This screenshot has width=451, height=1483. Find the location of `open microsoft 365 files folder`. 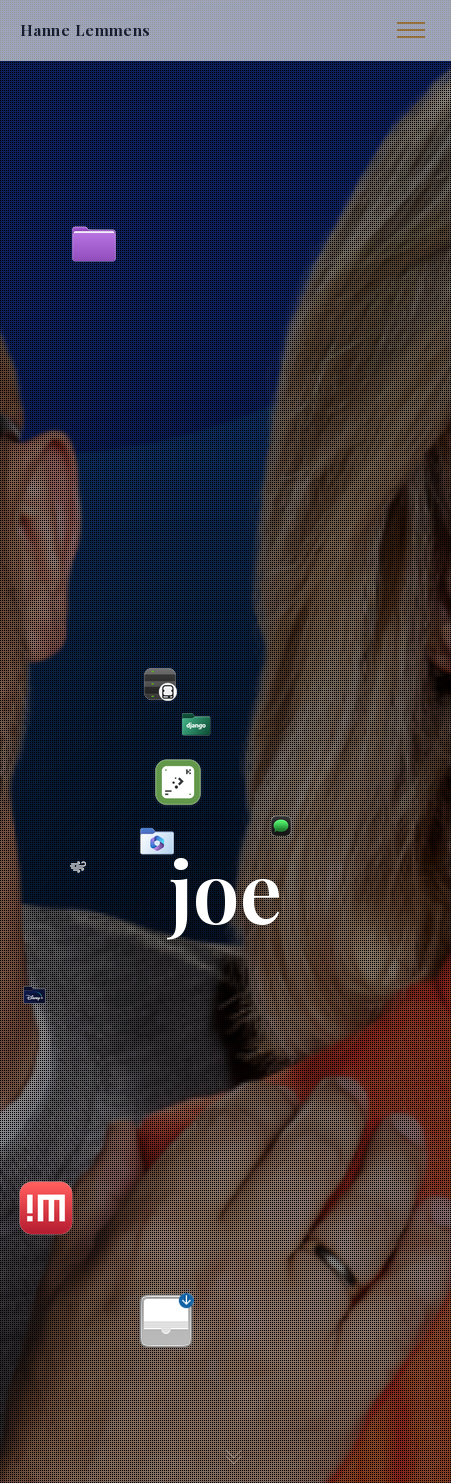

open microsoft 365 files folder is located at coordinates (157, 842).